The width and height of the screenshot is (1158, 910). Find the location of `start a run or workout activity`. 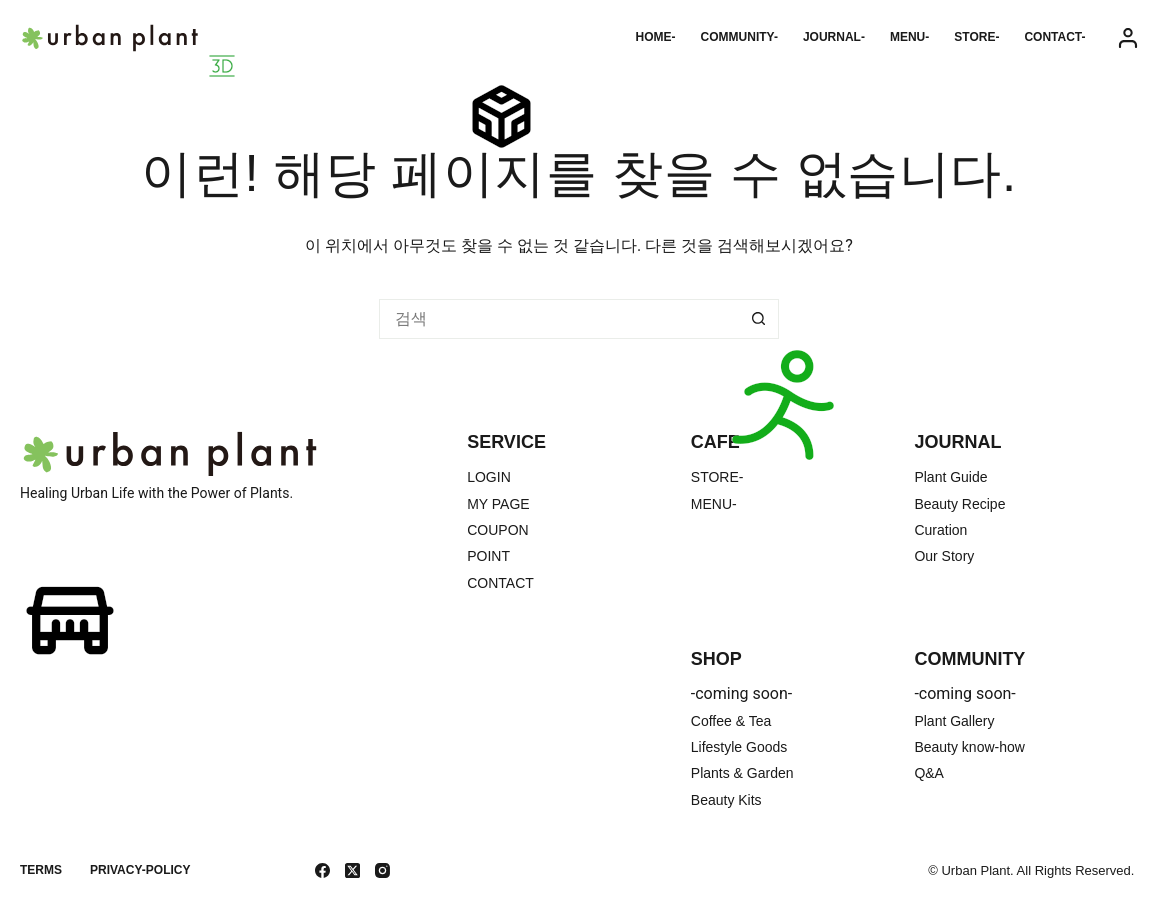

start a run or workout activity is located at coordinates (785, 403).